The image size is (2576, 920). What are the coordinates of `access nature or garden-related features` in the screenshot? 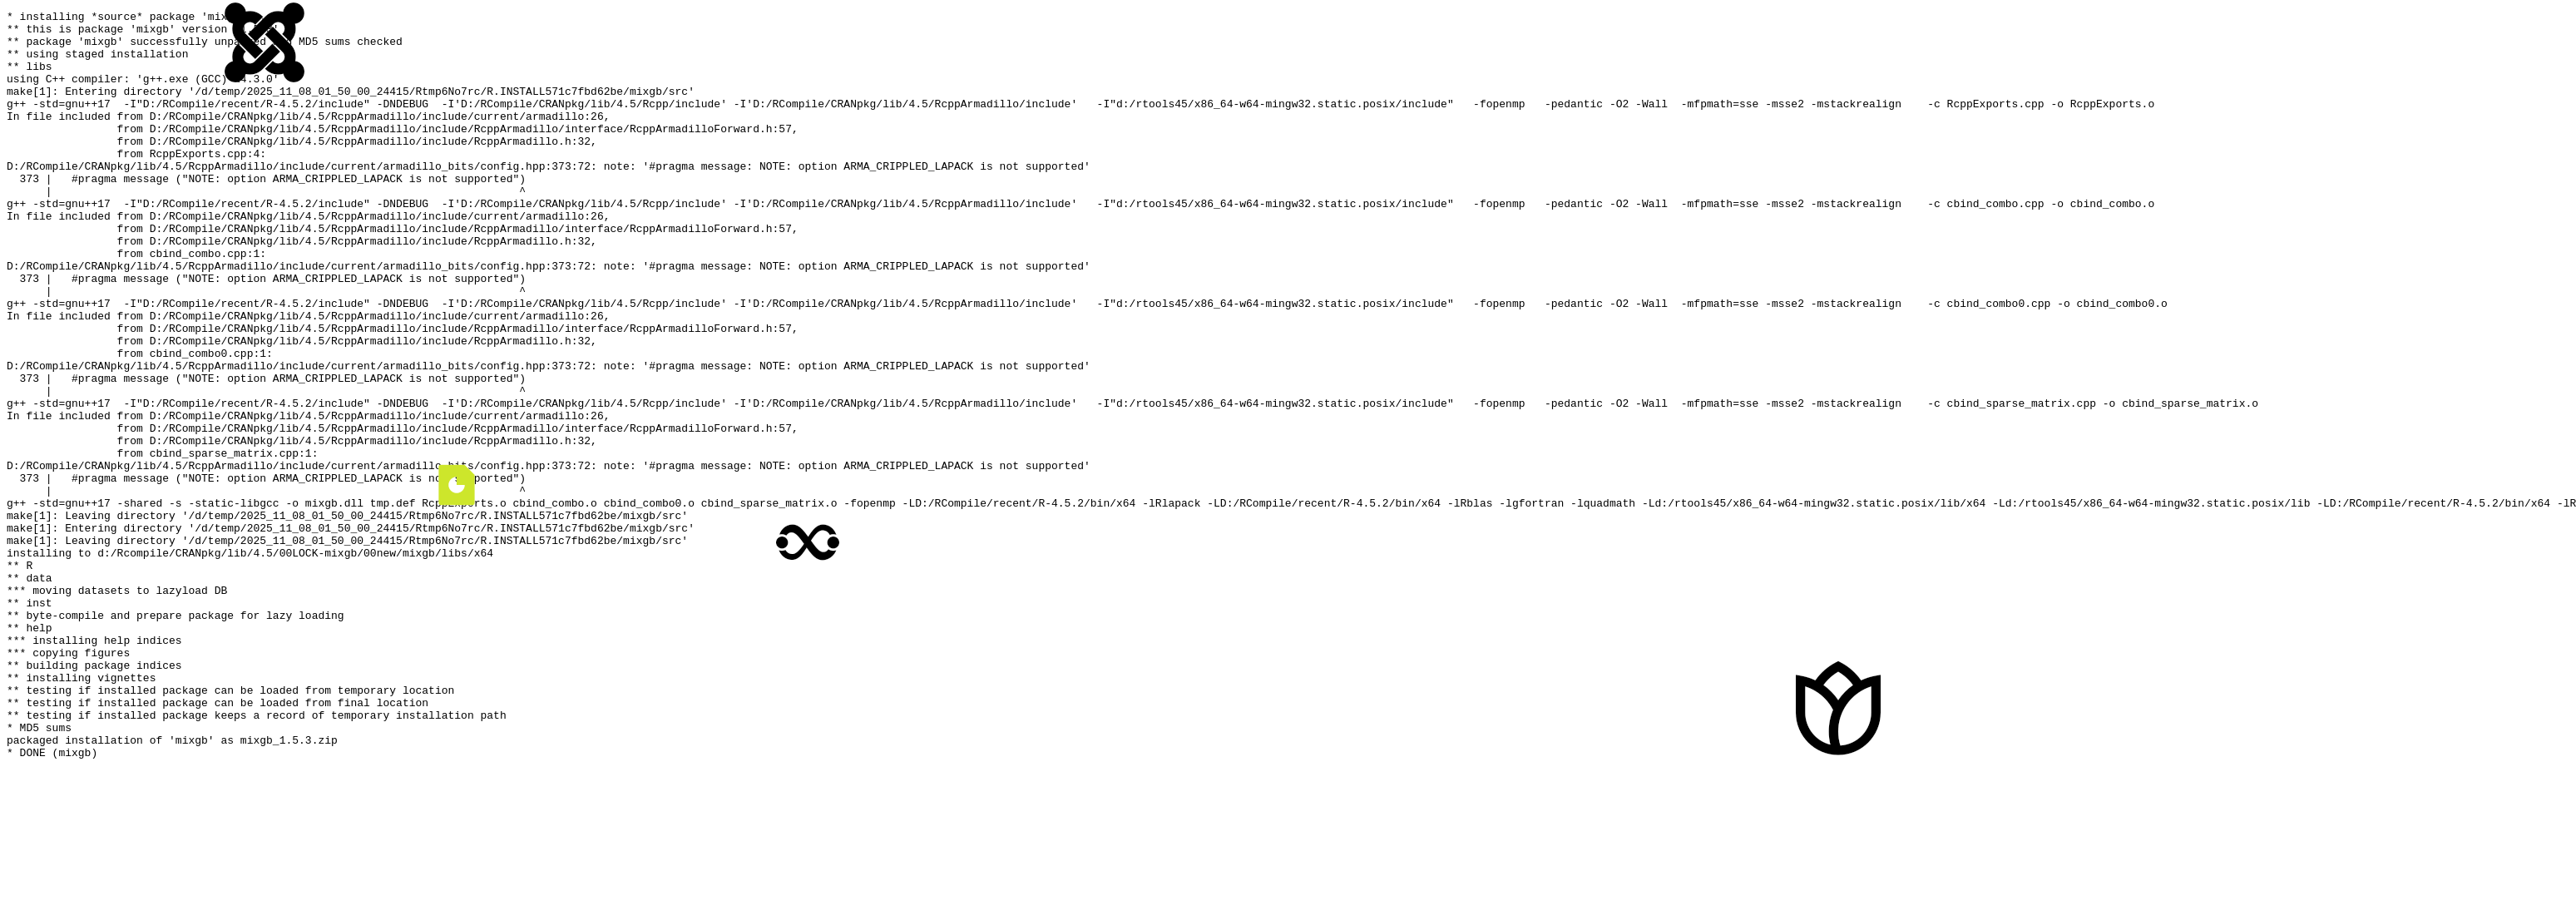 It's located at (1838, 708).